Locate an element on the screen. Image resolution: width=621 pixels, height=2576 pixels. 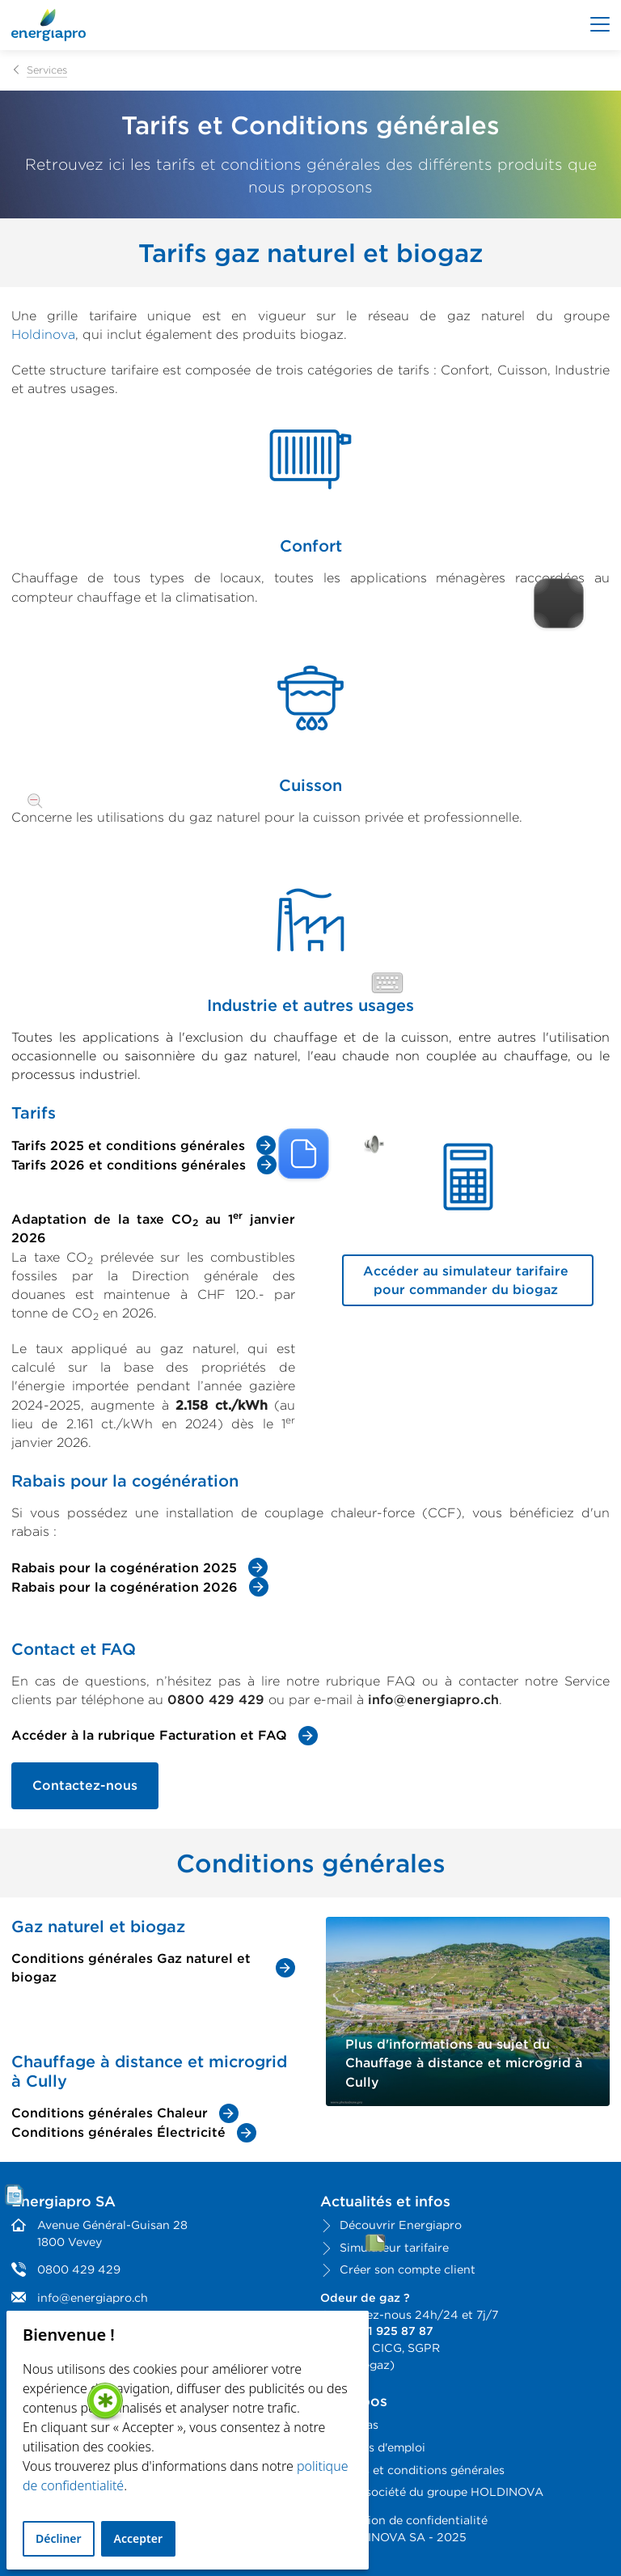
open on-screen keyboard is located at coordinates (387, 983).